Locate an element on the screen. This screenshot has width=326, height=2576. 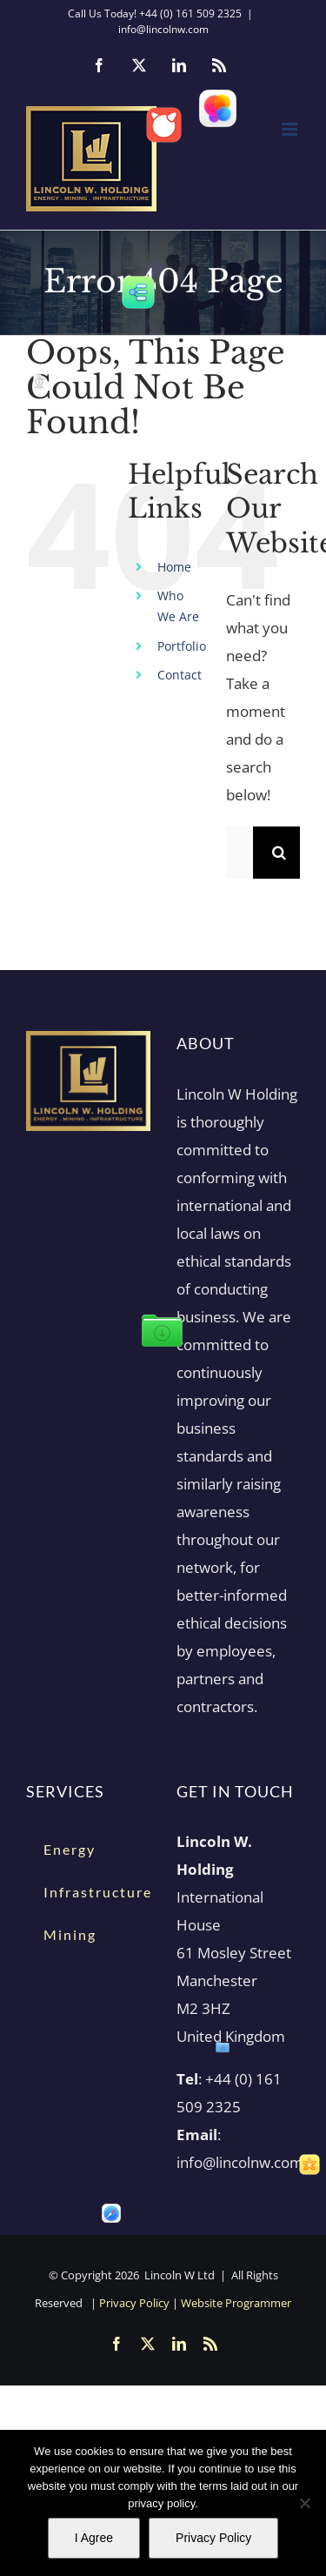
open readme documentation file is located at coordinates (39, 382).